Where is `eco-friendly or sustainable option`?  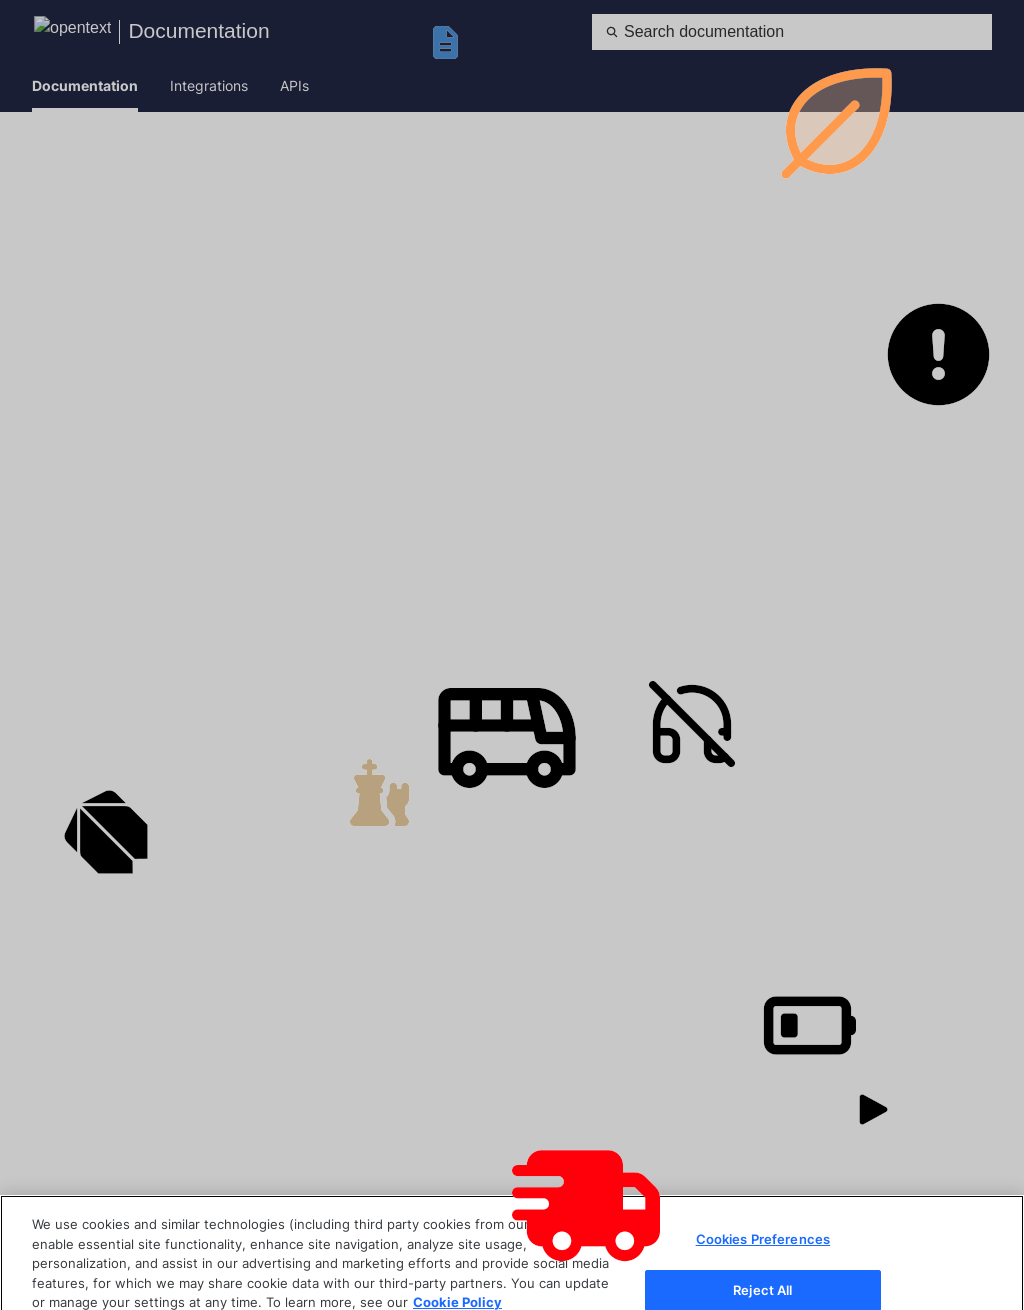
eco-friendly or sustainable option is located at coordinates (836, 123).